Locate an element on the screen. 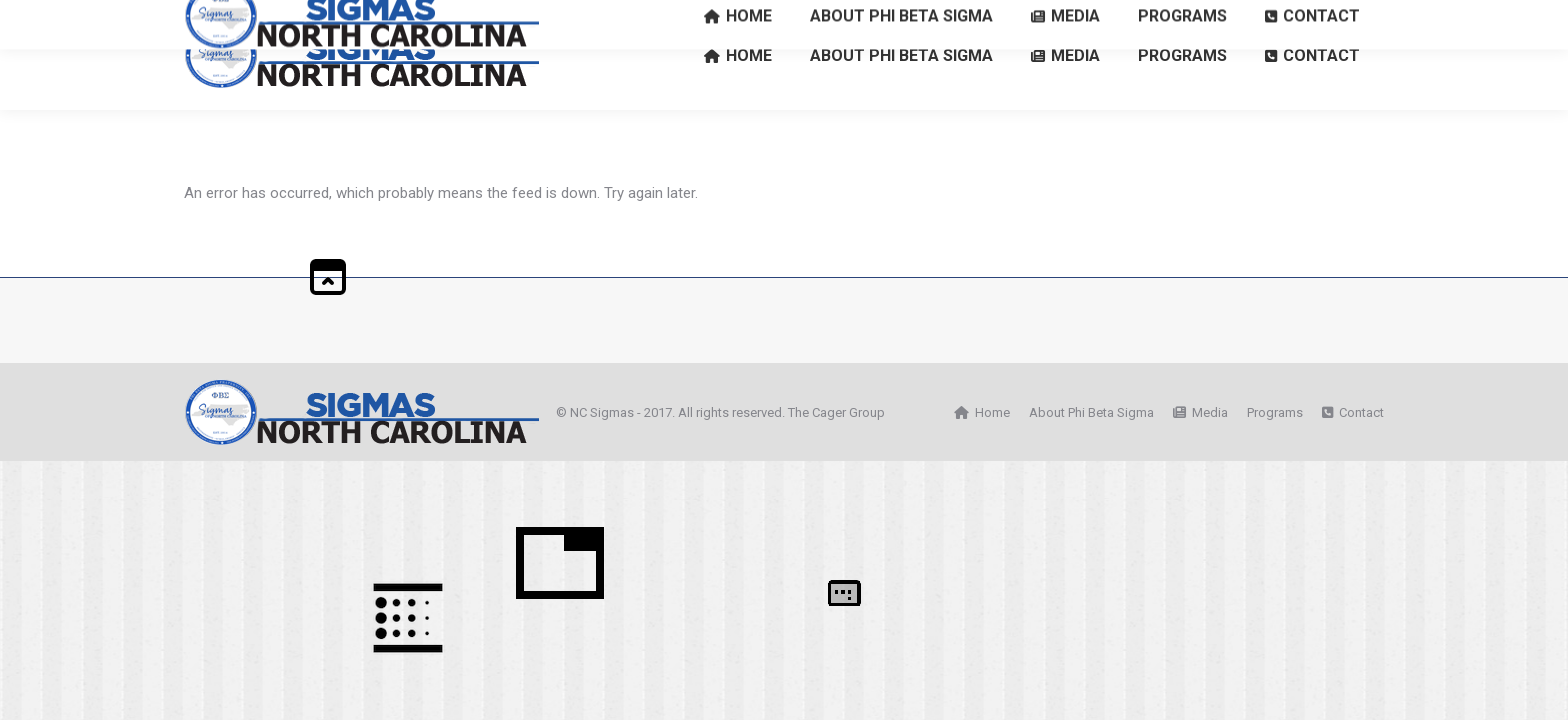 This screenshot has width=1568, height=720. apply linear blur effect to image is located at coordinates (408, 618).